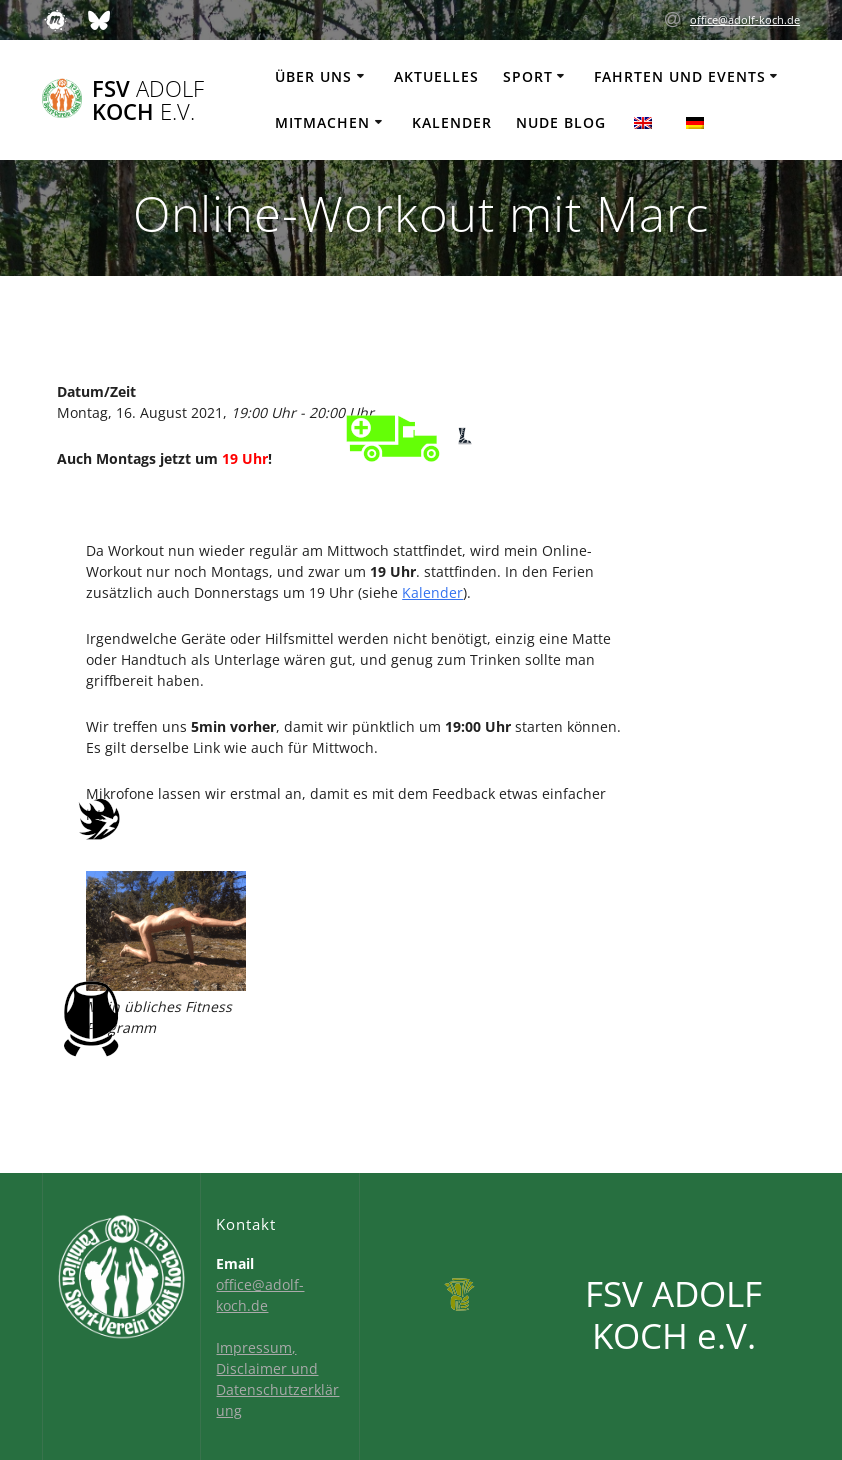 The height and width of the screenshot is (1460, 842). I want to click on activate speed boost or sprint ability, so click(99, 819).